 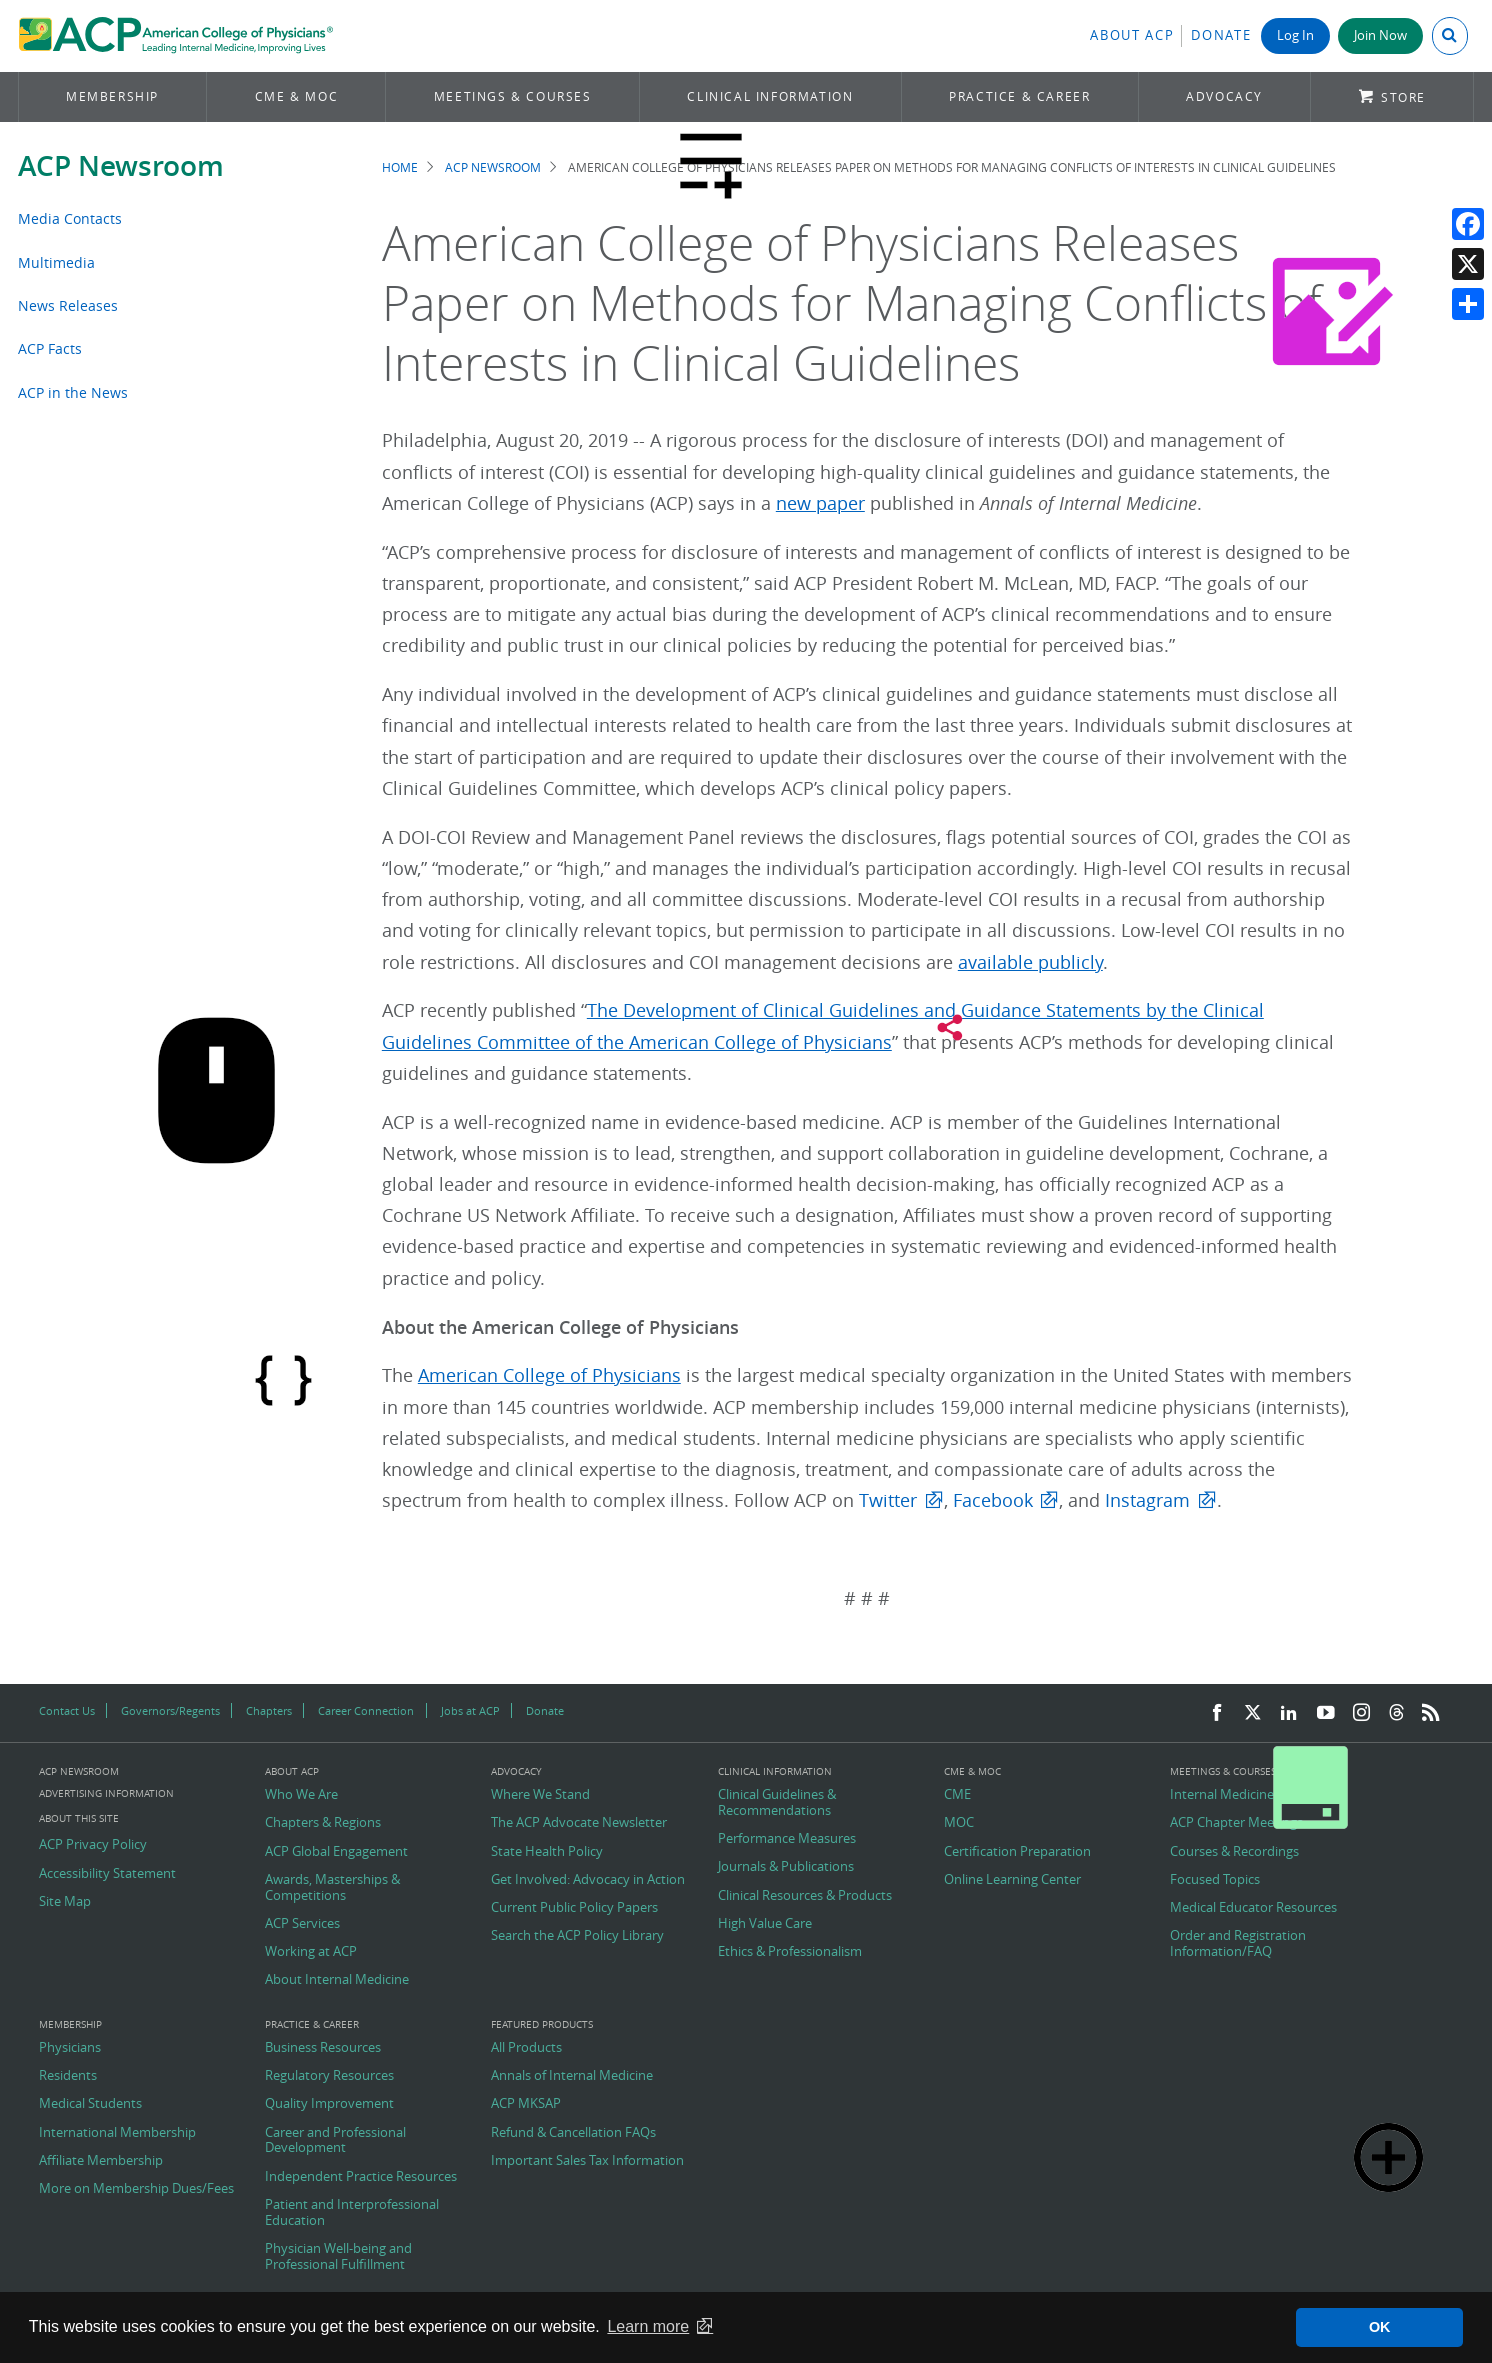 What do you see at coordinates (711, 161) in the screenshot?
I see `add a new menu item` at bounding box center [711, 161].